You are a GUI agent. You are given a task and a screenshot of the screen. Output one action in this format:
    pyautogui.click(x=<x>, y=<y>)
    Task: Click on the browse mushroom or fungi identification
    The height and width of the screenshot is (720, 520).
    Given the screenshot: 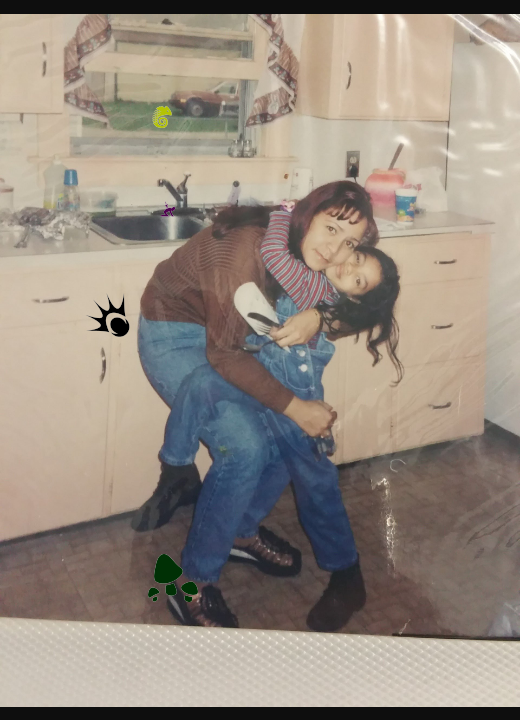 What is the action you would take?
    pyautogui.click(x=173, y=578)
    